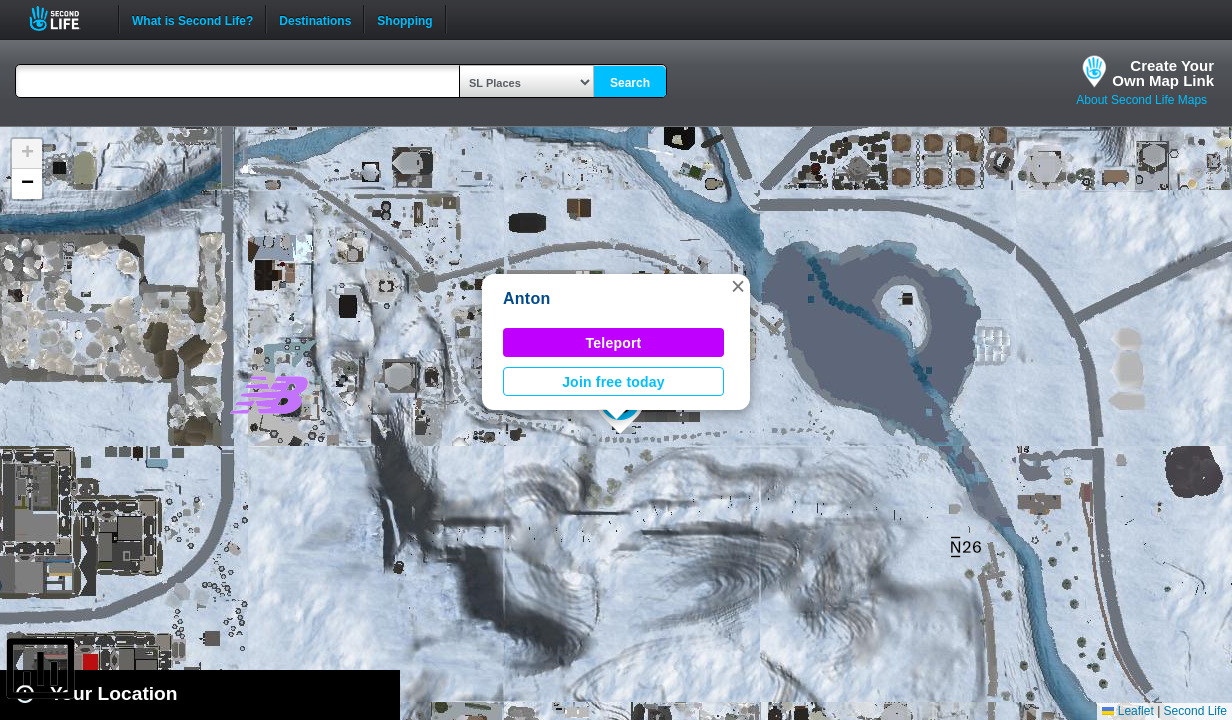 This screenshot has height=720, width=1232. Describe the element at coordinates (966, 547) in the screenshot. I see `open the N26 banking app` at that location.